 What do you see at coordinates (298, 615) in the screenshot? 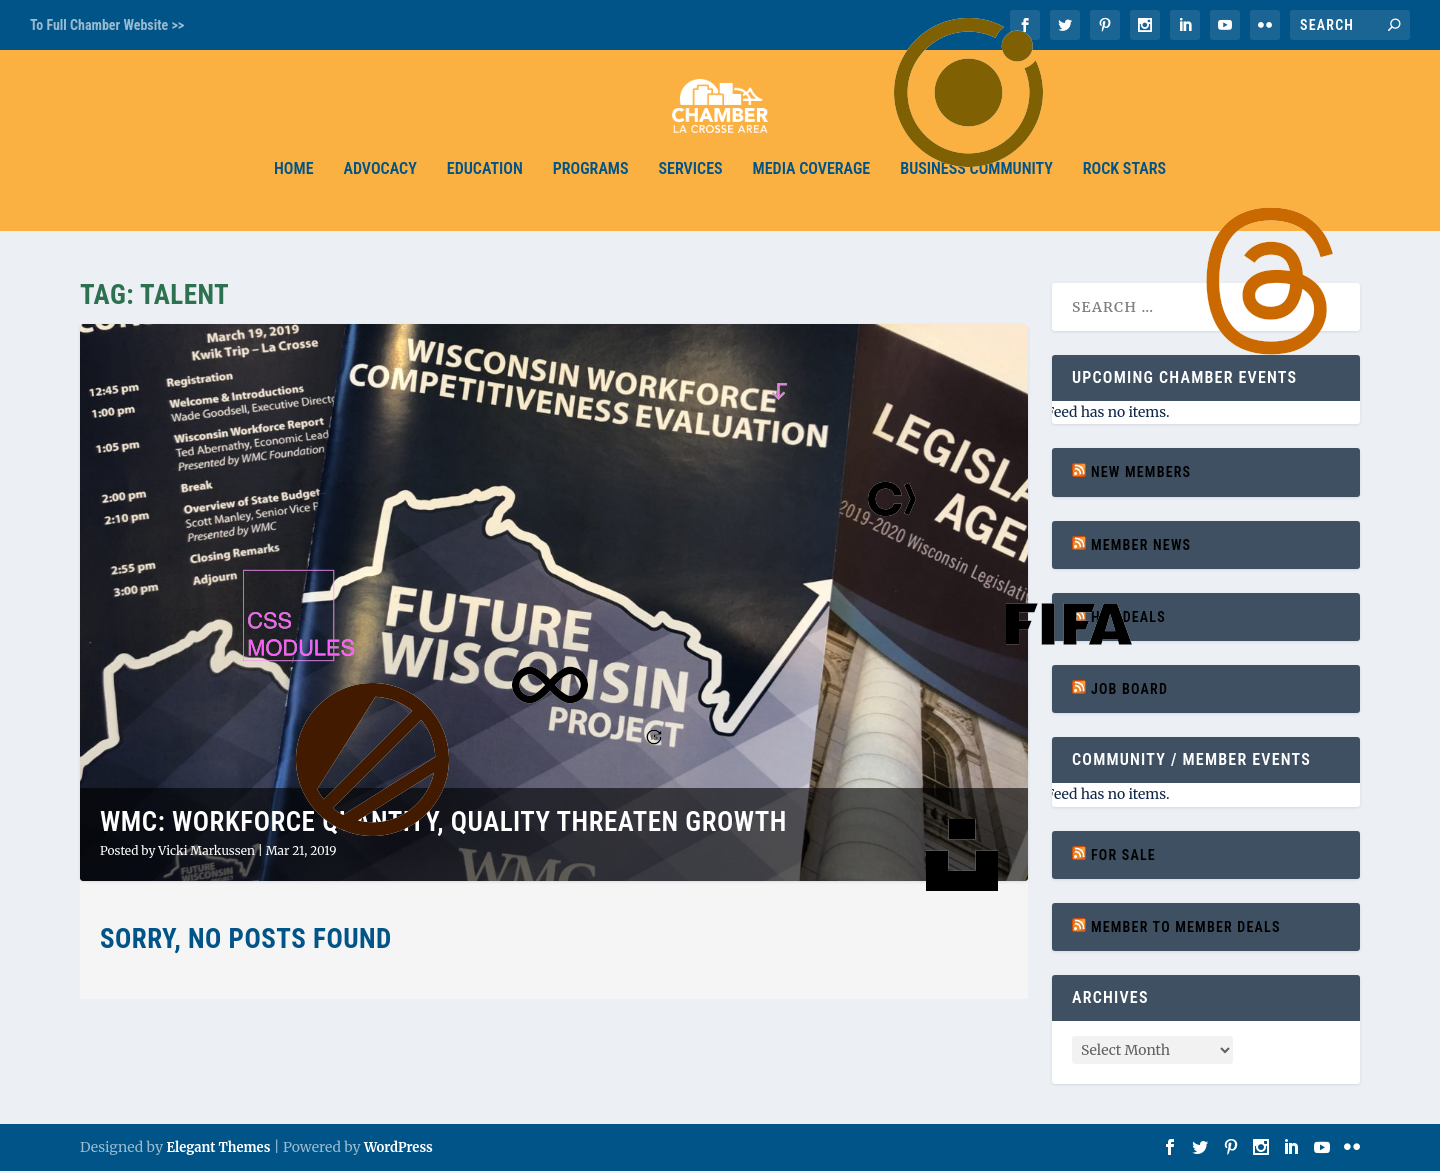
I see `CSS Modules library logo` at bounding box center [298, 615].